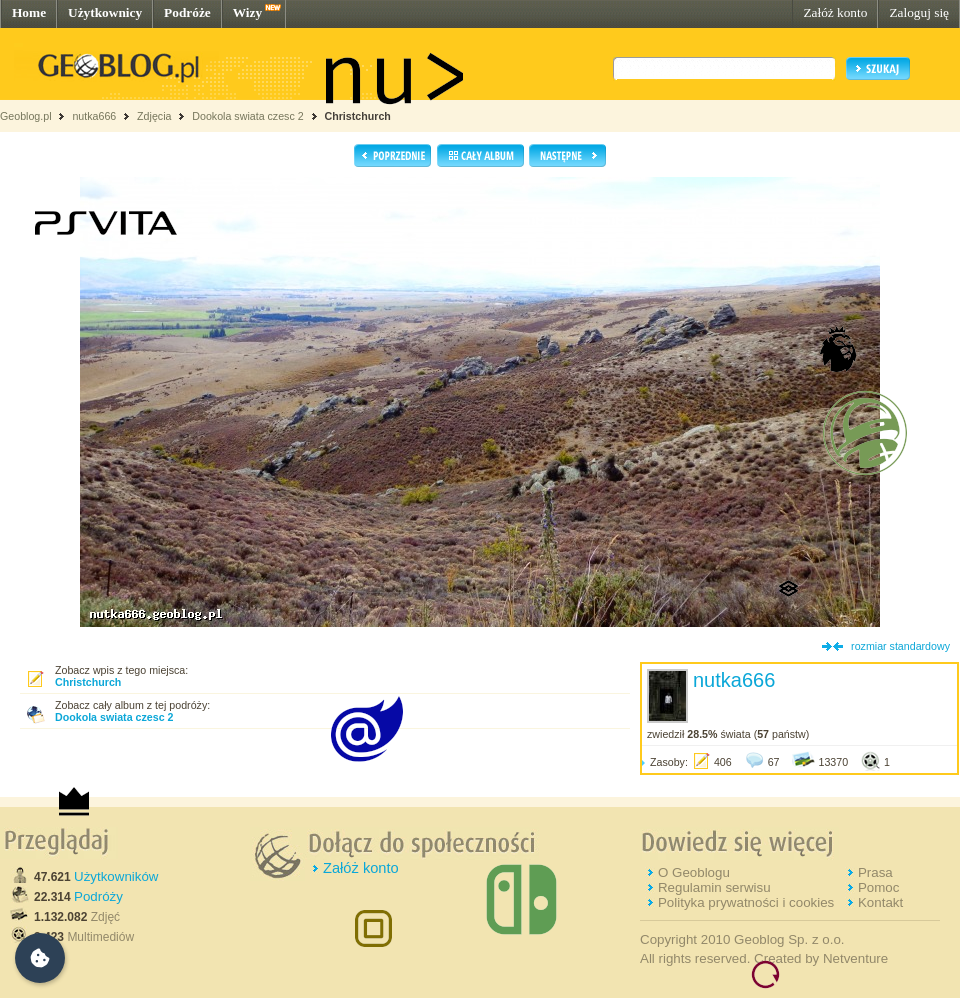 The image size is (960, 998). Describe the element at coordinates (74, 802) in the screenshot. I see `indicates VIP or premium membership status` at that location.